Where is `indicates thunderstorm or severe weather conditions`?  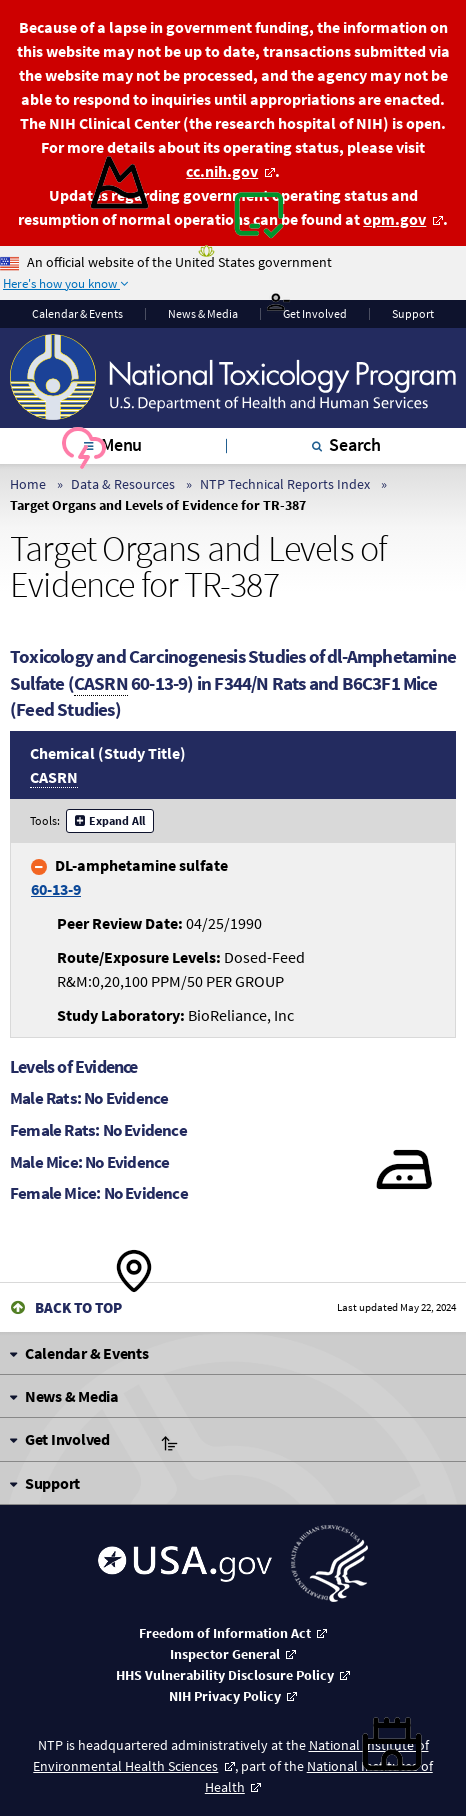
indicates thunderstorm or severe weather conditions is located at coordinates (84, 447).